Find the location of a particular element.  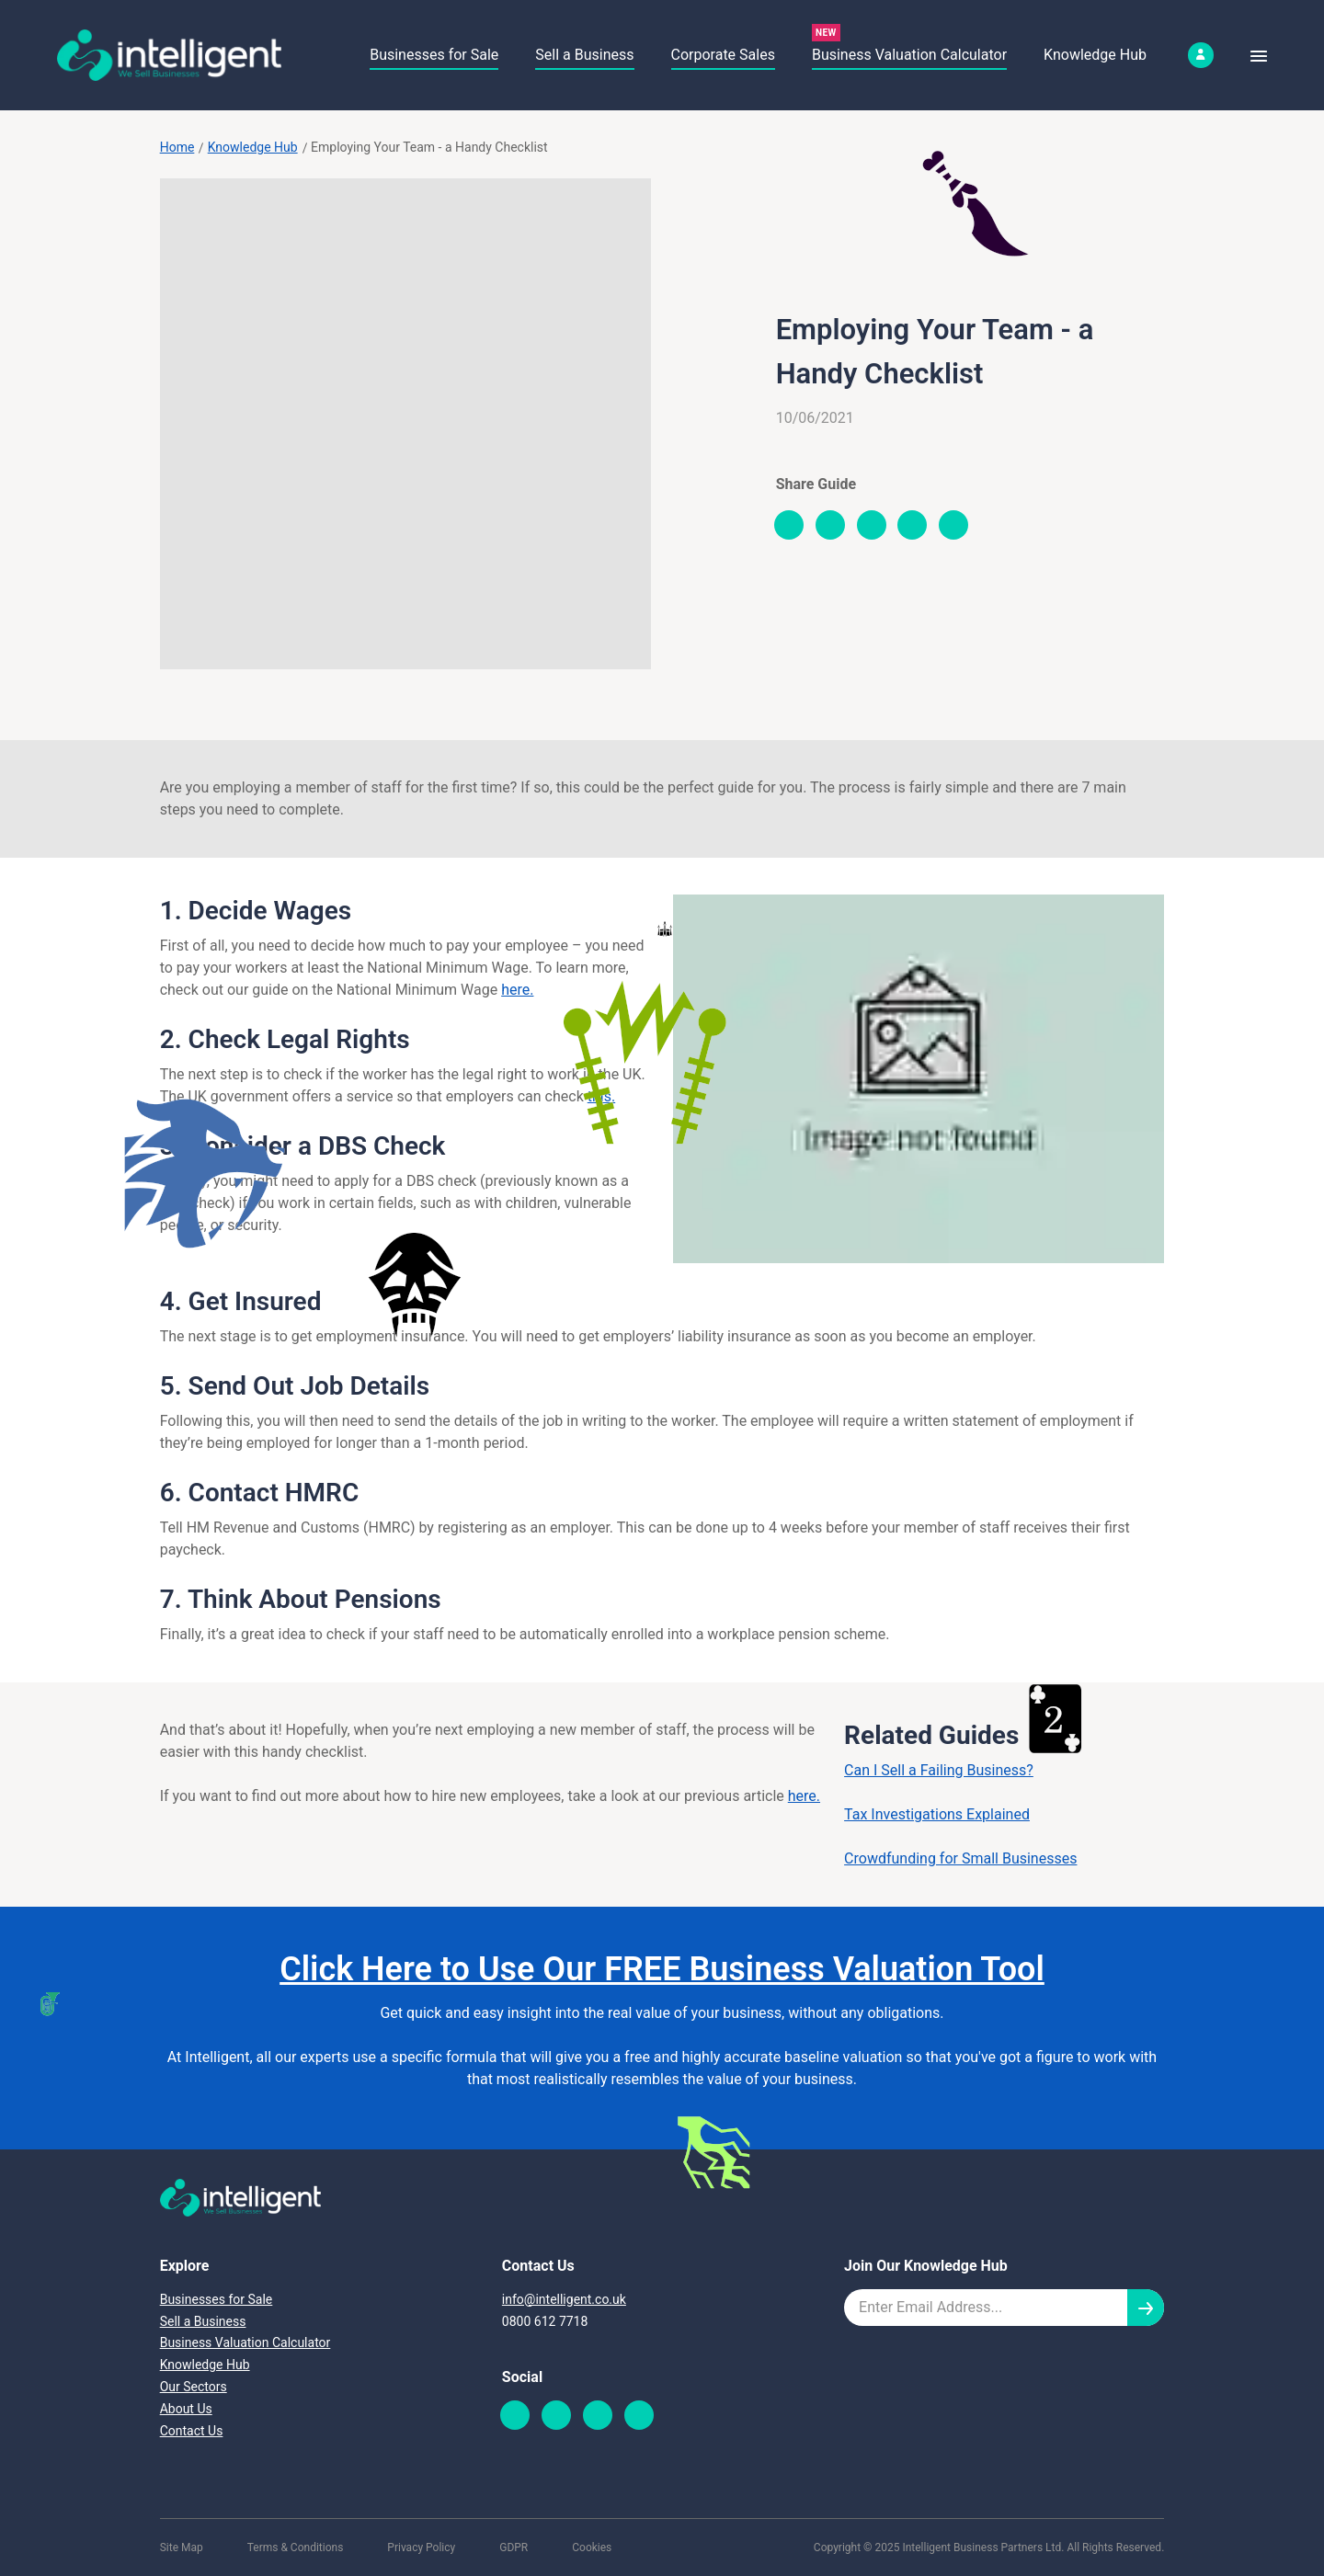

select tuba as your instrument is located at coordinates (49, 2003).